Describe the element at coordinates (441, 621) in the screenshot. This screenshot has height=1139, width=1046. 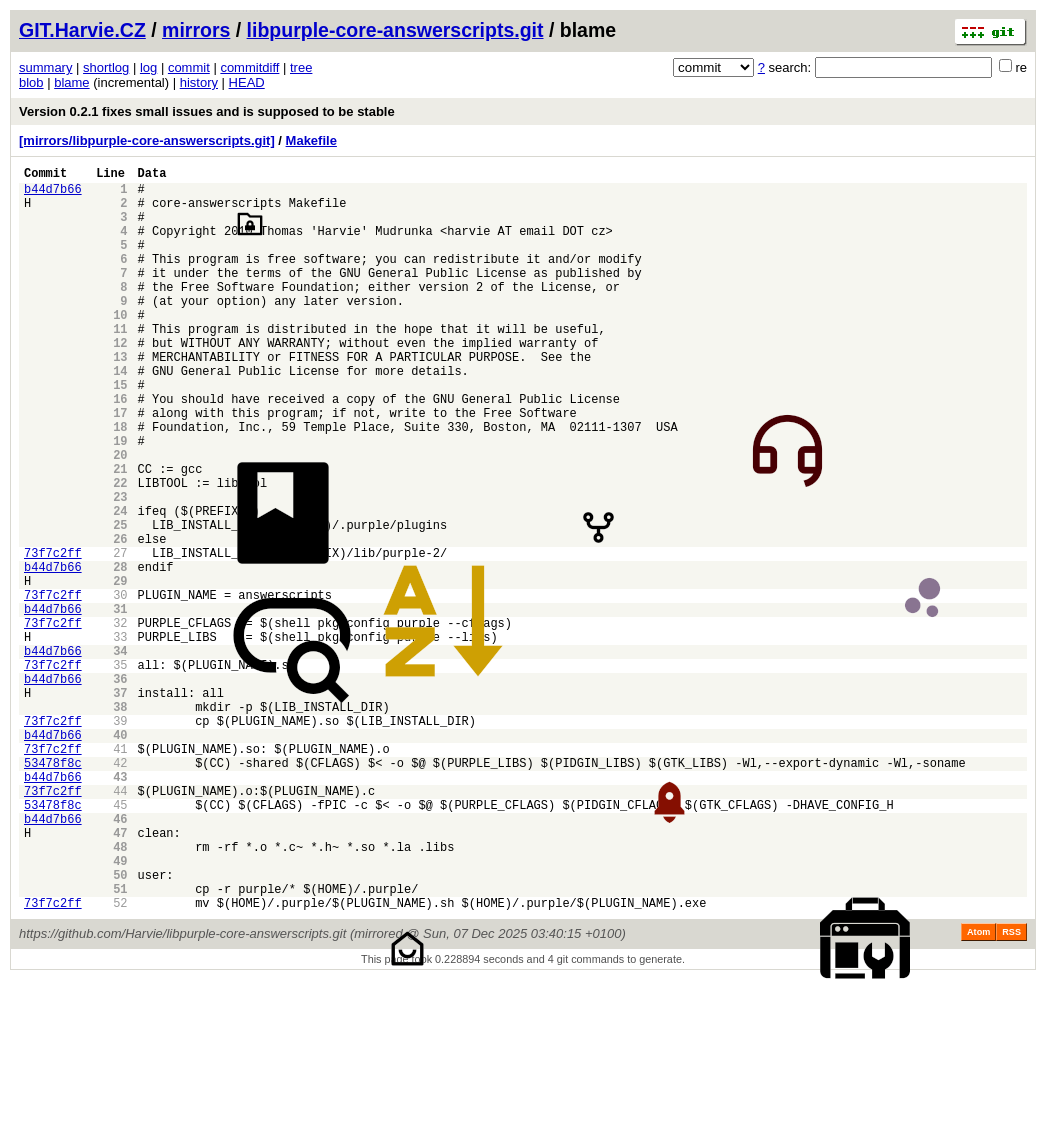
I see `sort items alphabetically from A to Z` at that location.